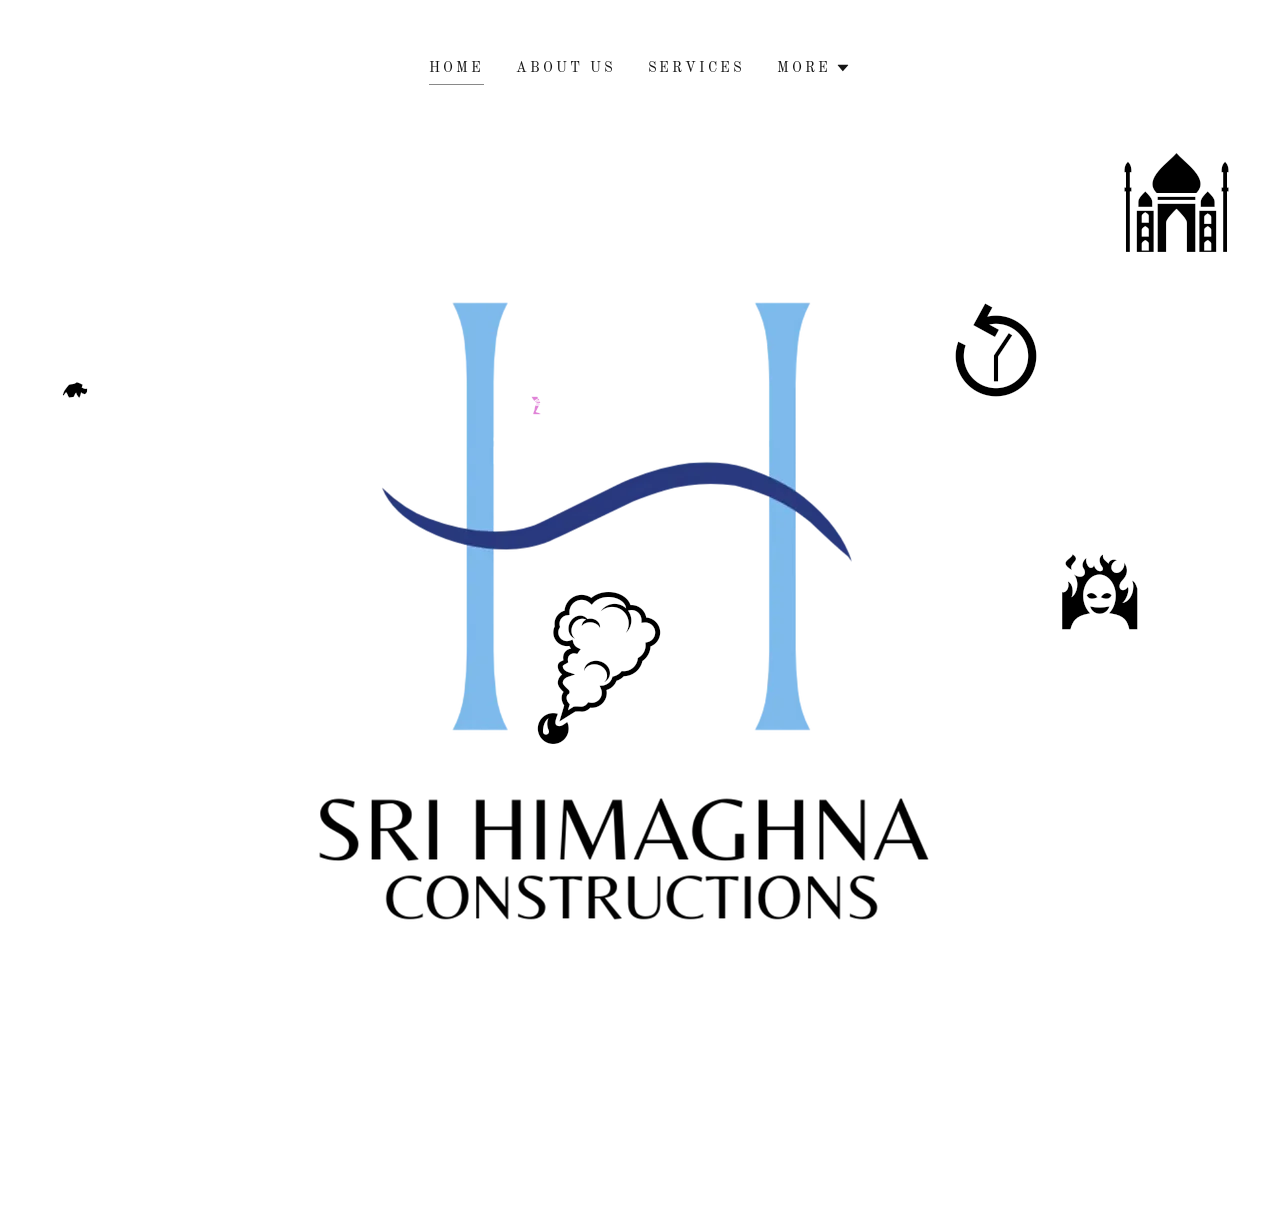  What do you see at coordinates (1176, 202) in the screenshot?
I see `view indian palace or taj mahal landmark` at bounding box center [1176, 202].